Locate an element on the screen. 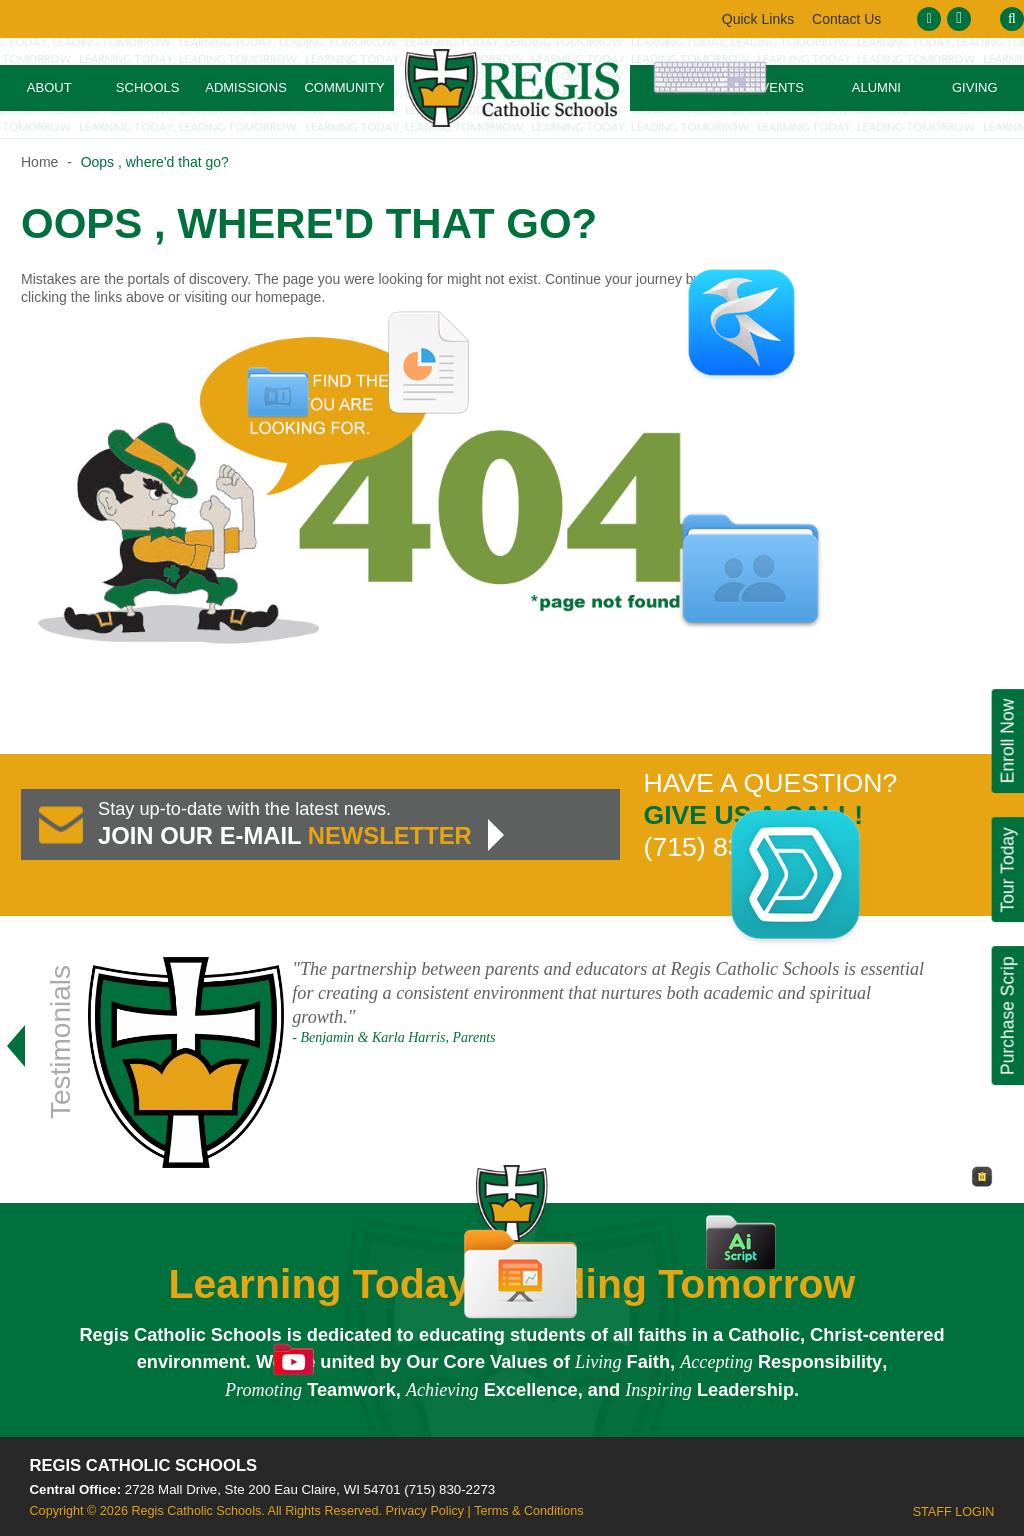 The width and height of the screenshot is (1024, 1536). open folder containing downloaded youtube videos is located at coordinates (293, 1360).